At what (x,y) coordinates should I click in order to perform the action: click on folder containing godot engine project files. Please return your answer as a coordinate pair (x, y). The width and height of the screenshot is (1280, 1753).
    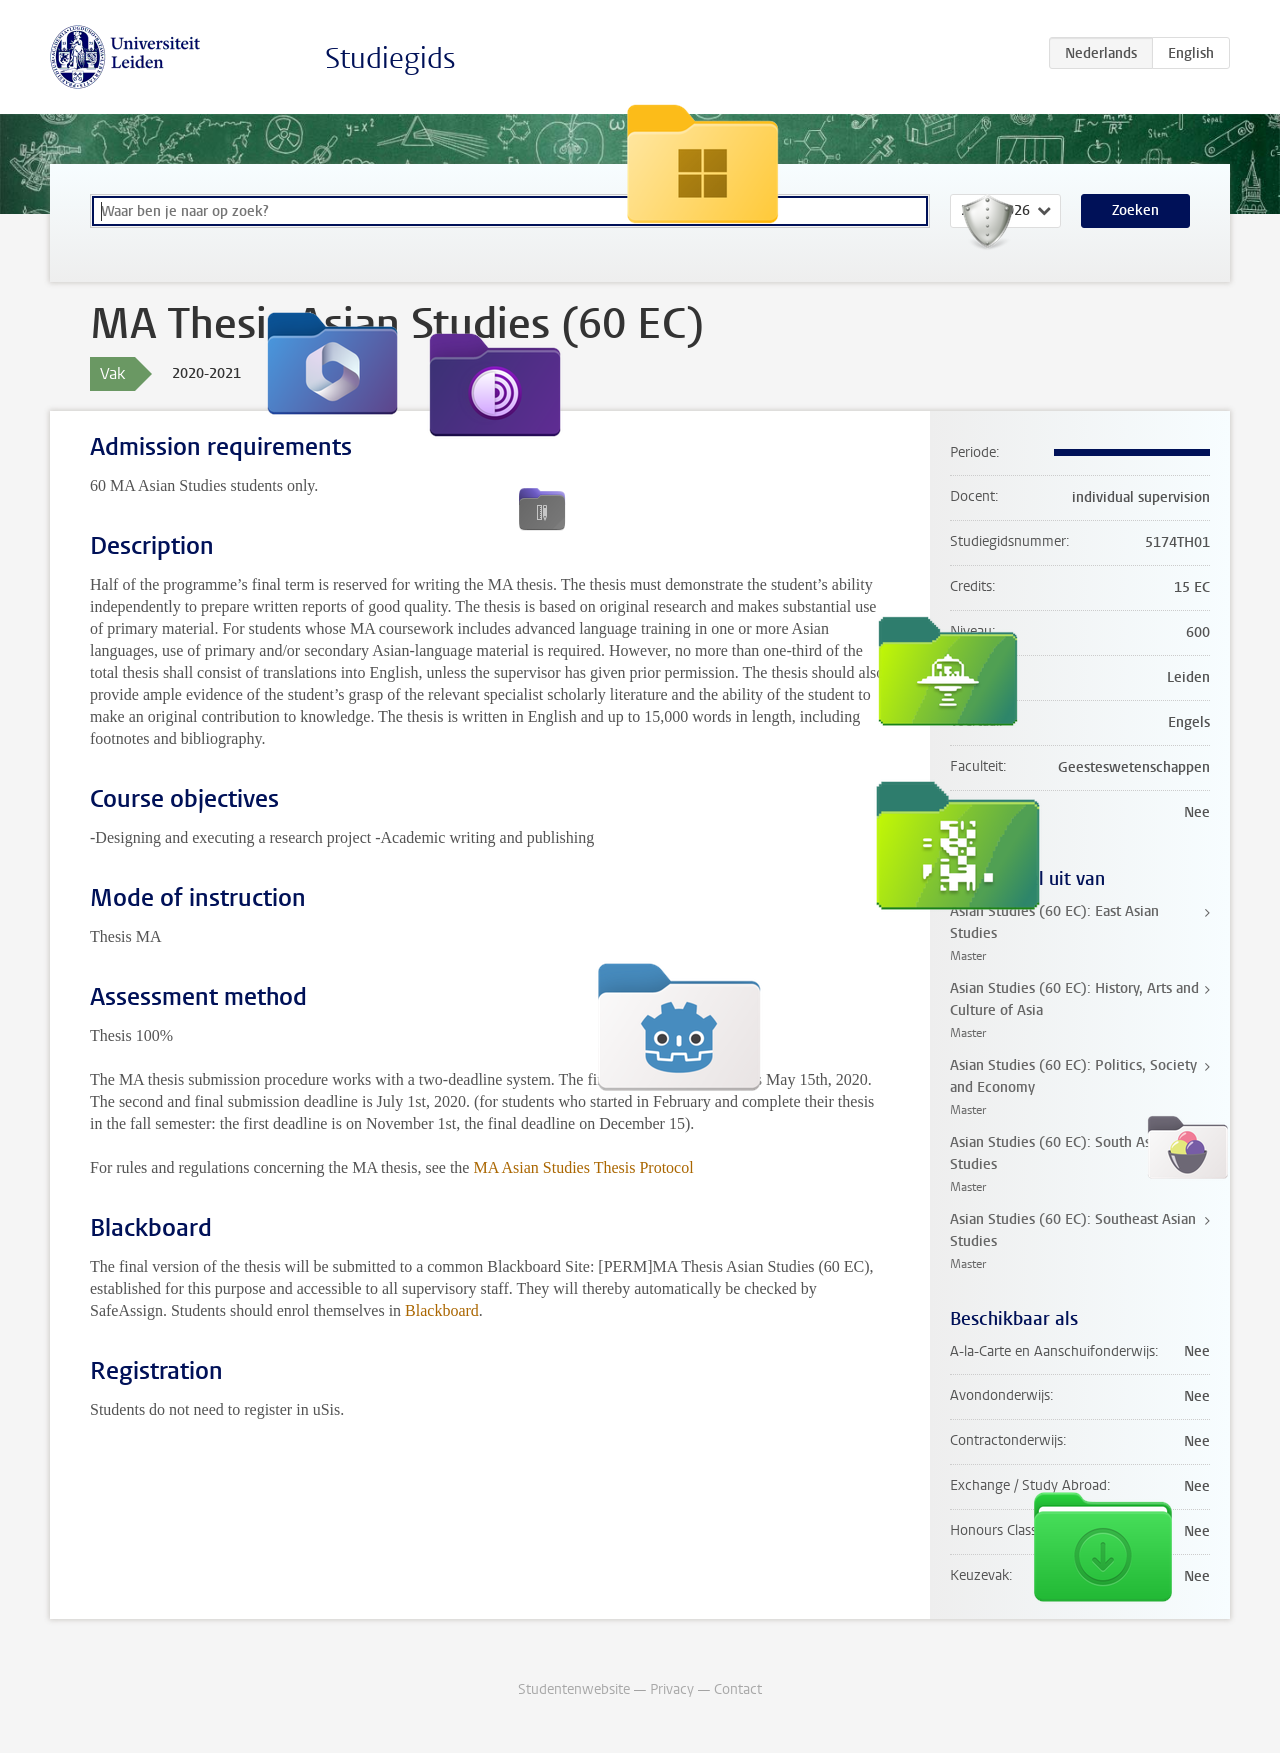
    Looking at the image, I should click on (678, 1031).